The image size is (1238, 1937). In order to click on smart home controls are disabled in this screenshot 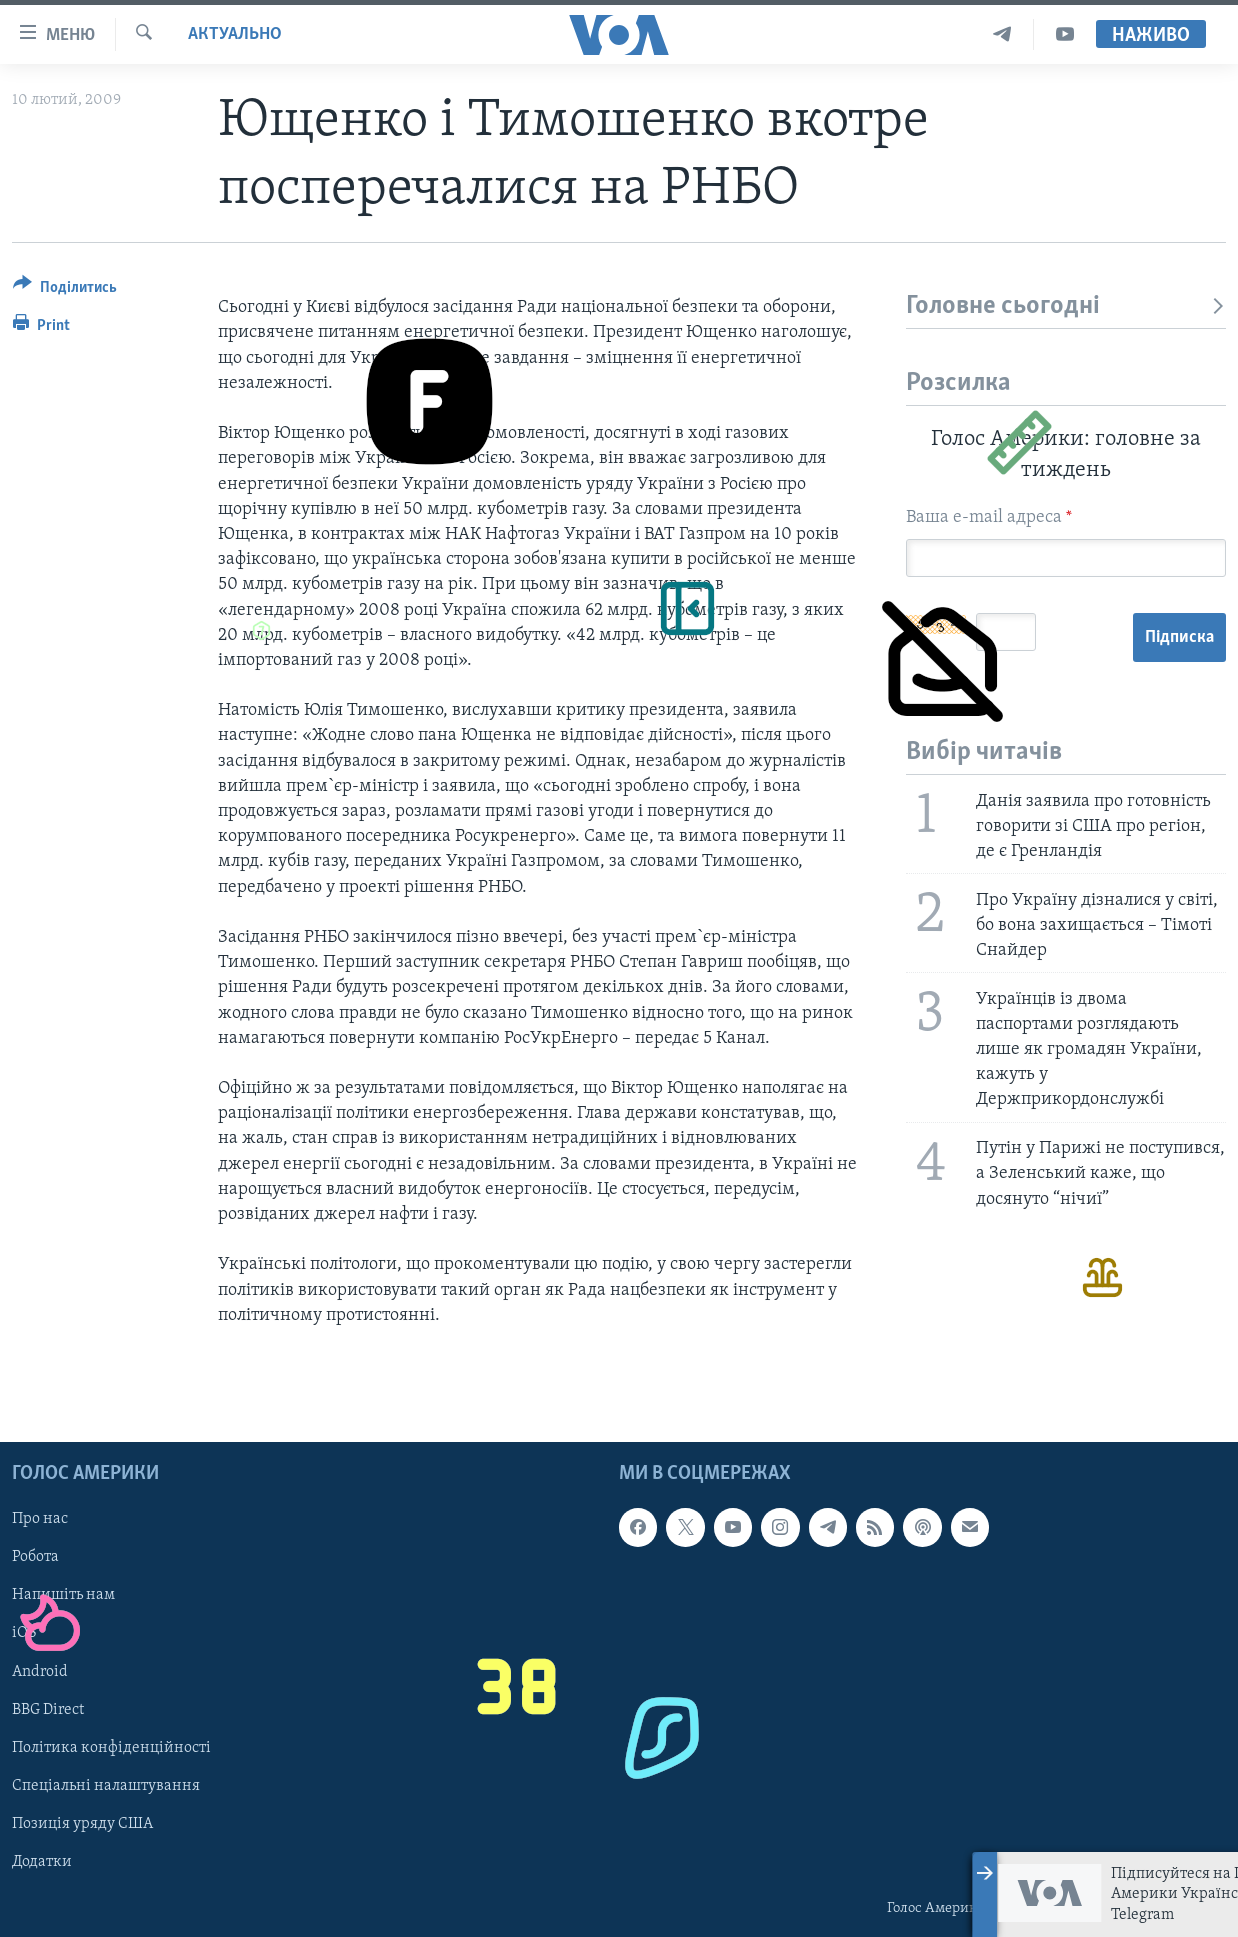, I will do `click(942, 661)`.